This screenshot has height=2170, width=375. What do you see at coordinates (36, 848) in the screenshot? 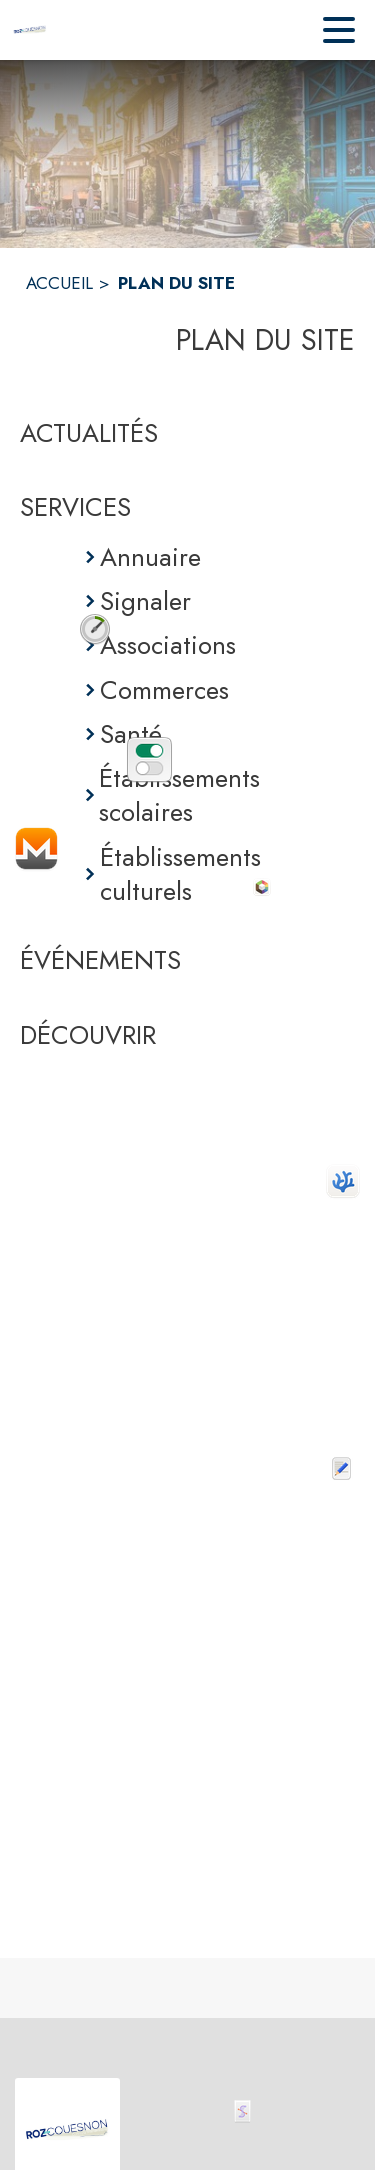
I see `open the Monero cryptocurrency wallet app` at bounding box center [36, 848].